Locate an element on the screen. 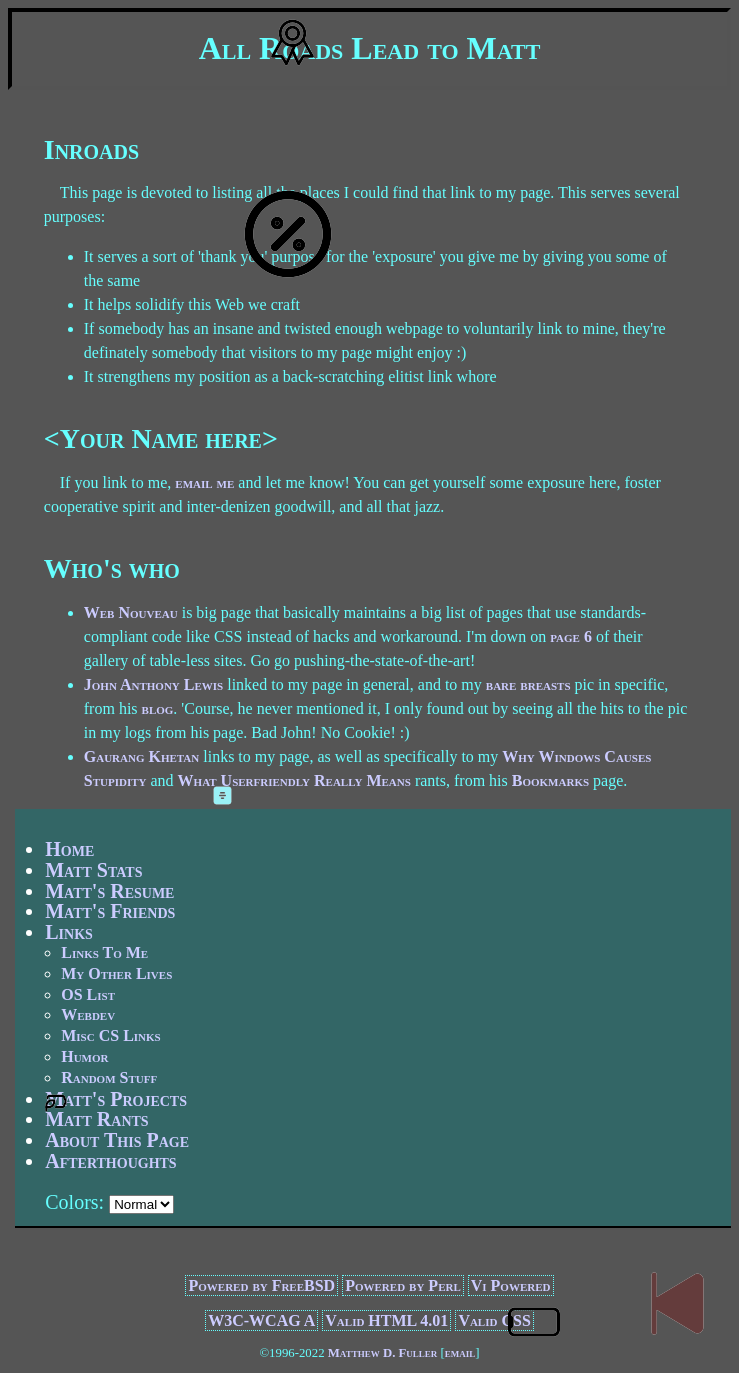 This screenshot has height=1373, width=739. center align content horizontally and vertically is located at coordinates (222, 795).